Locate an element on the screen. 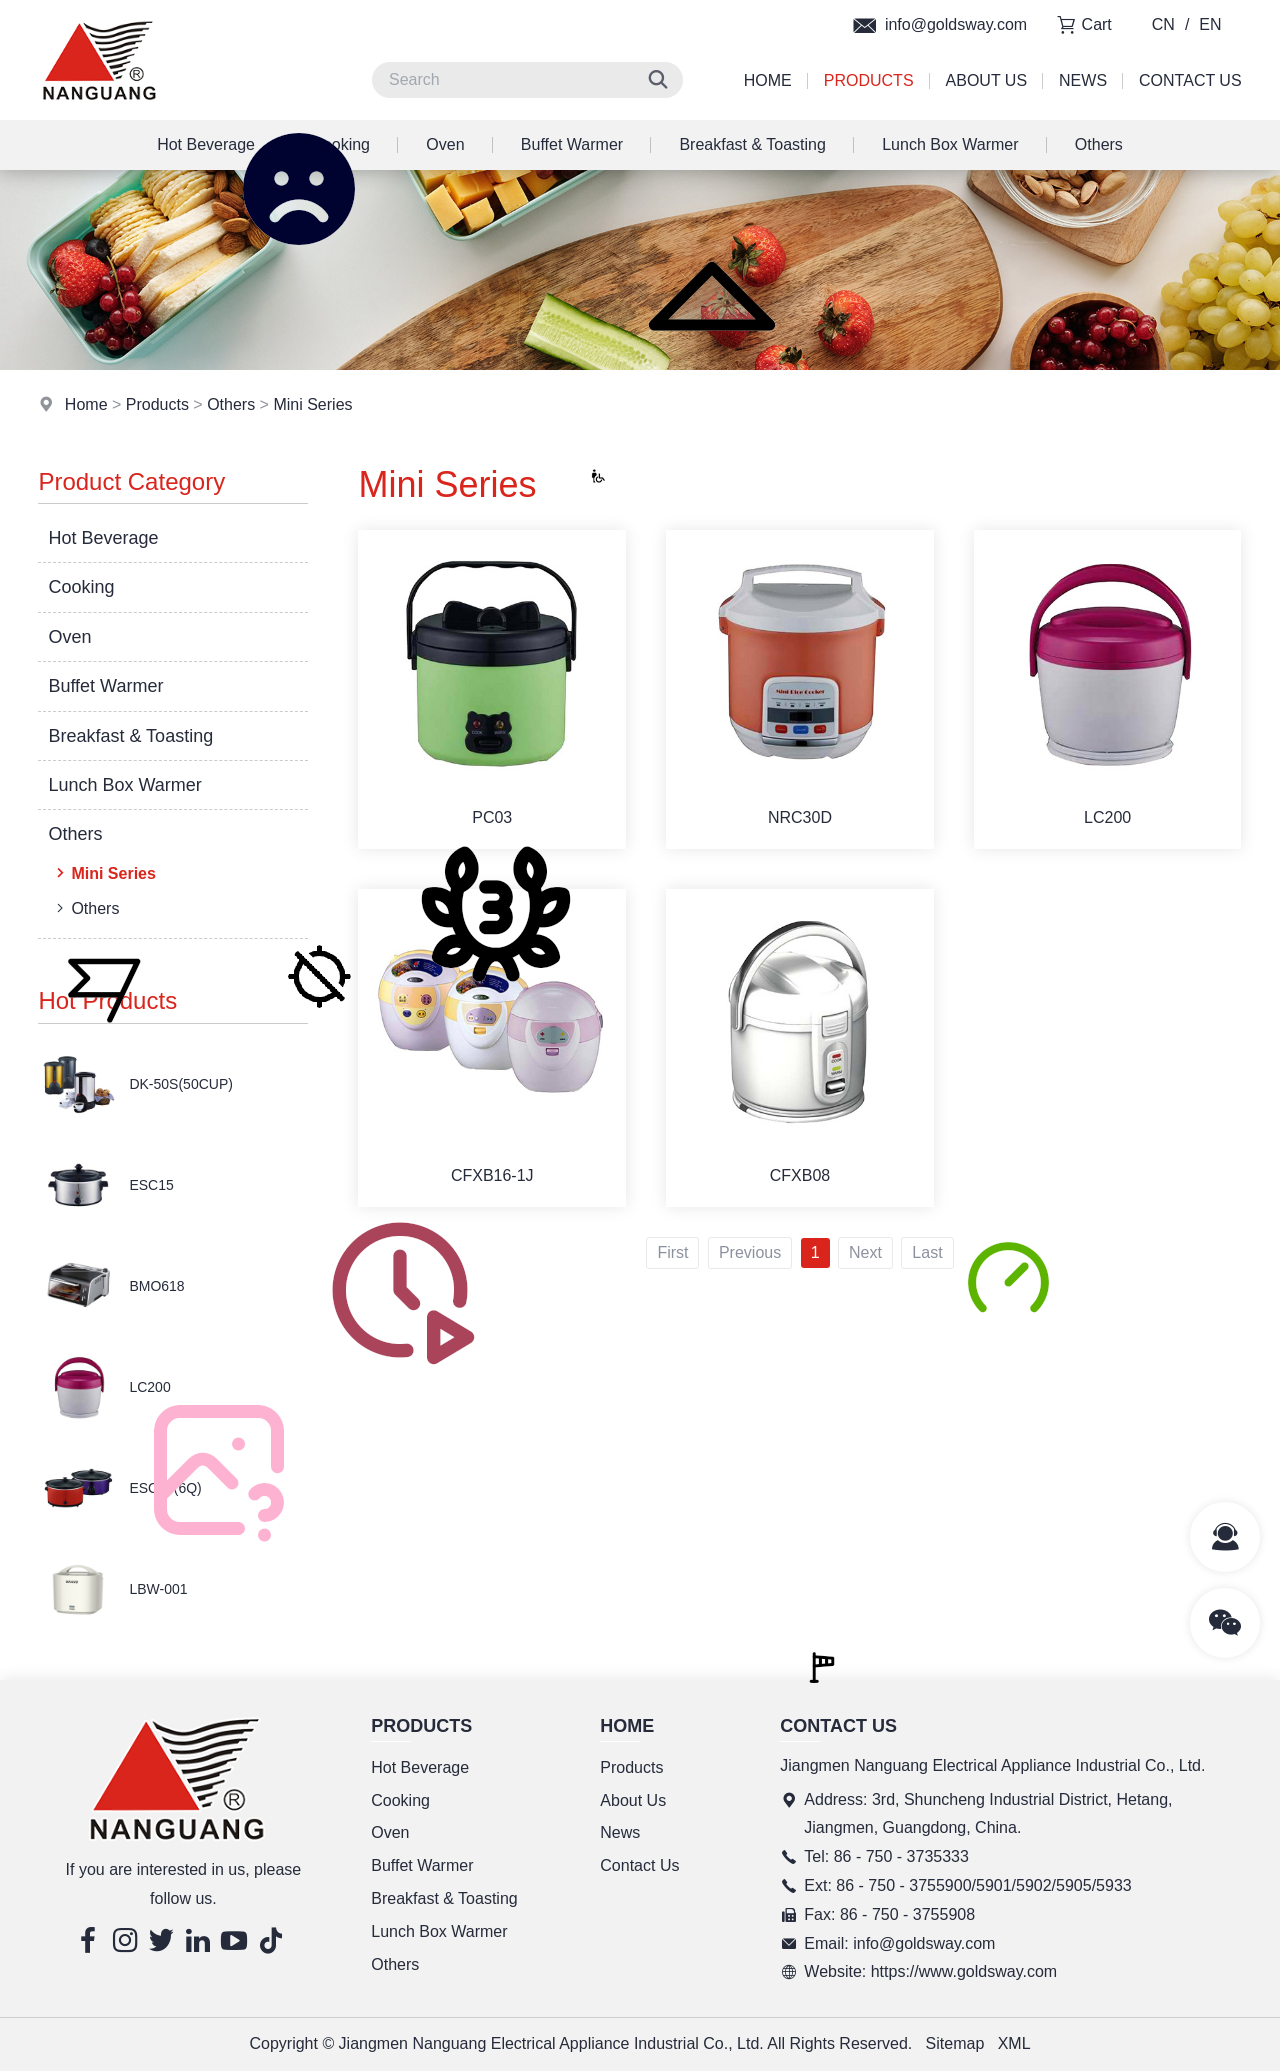 This screenshot has height=2071, width=1280. location services are disabled is located at coordinates (319, 976).